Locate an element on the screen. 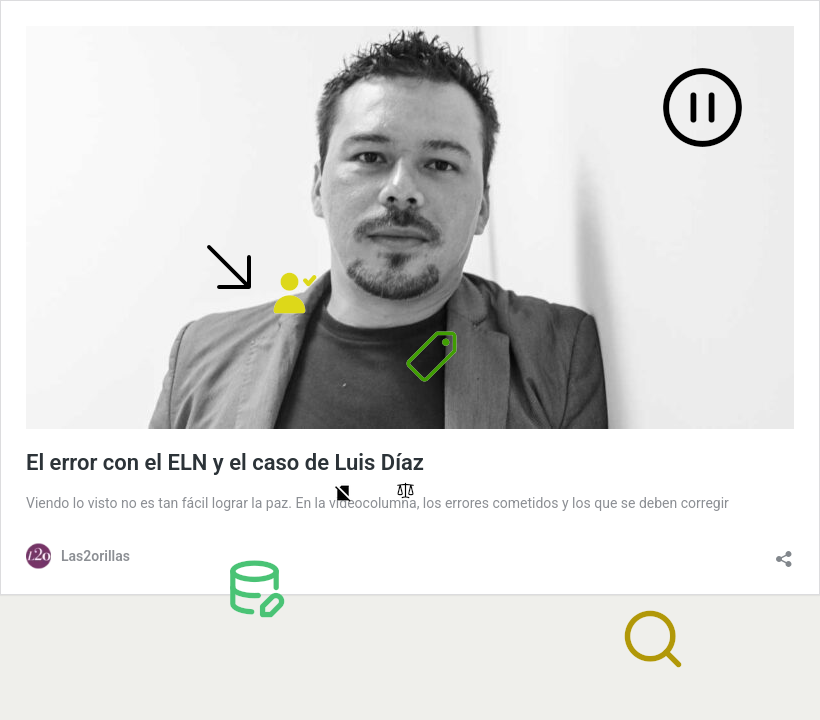 The width and height of the screenshot is (820, 720). pause media playback is located at coordinates (702, 107).